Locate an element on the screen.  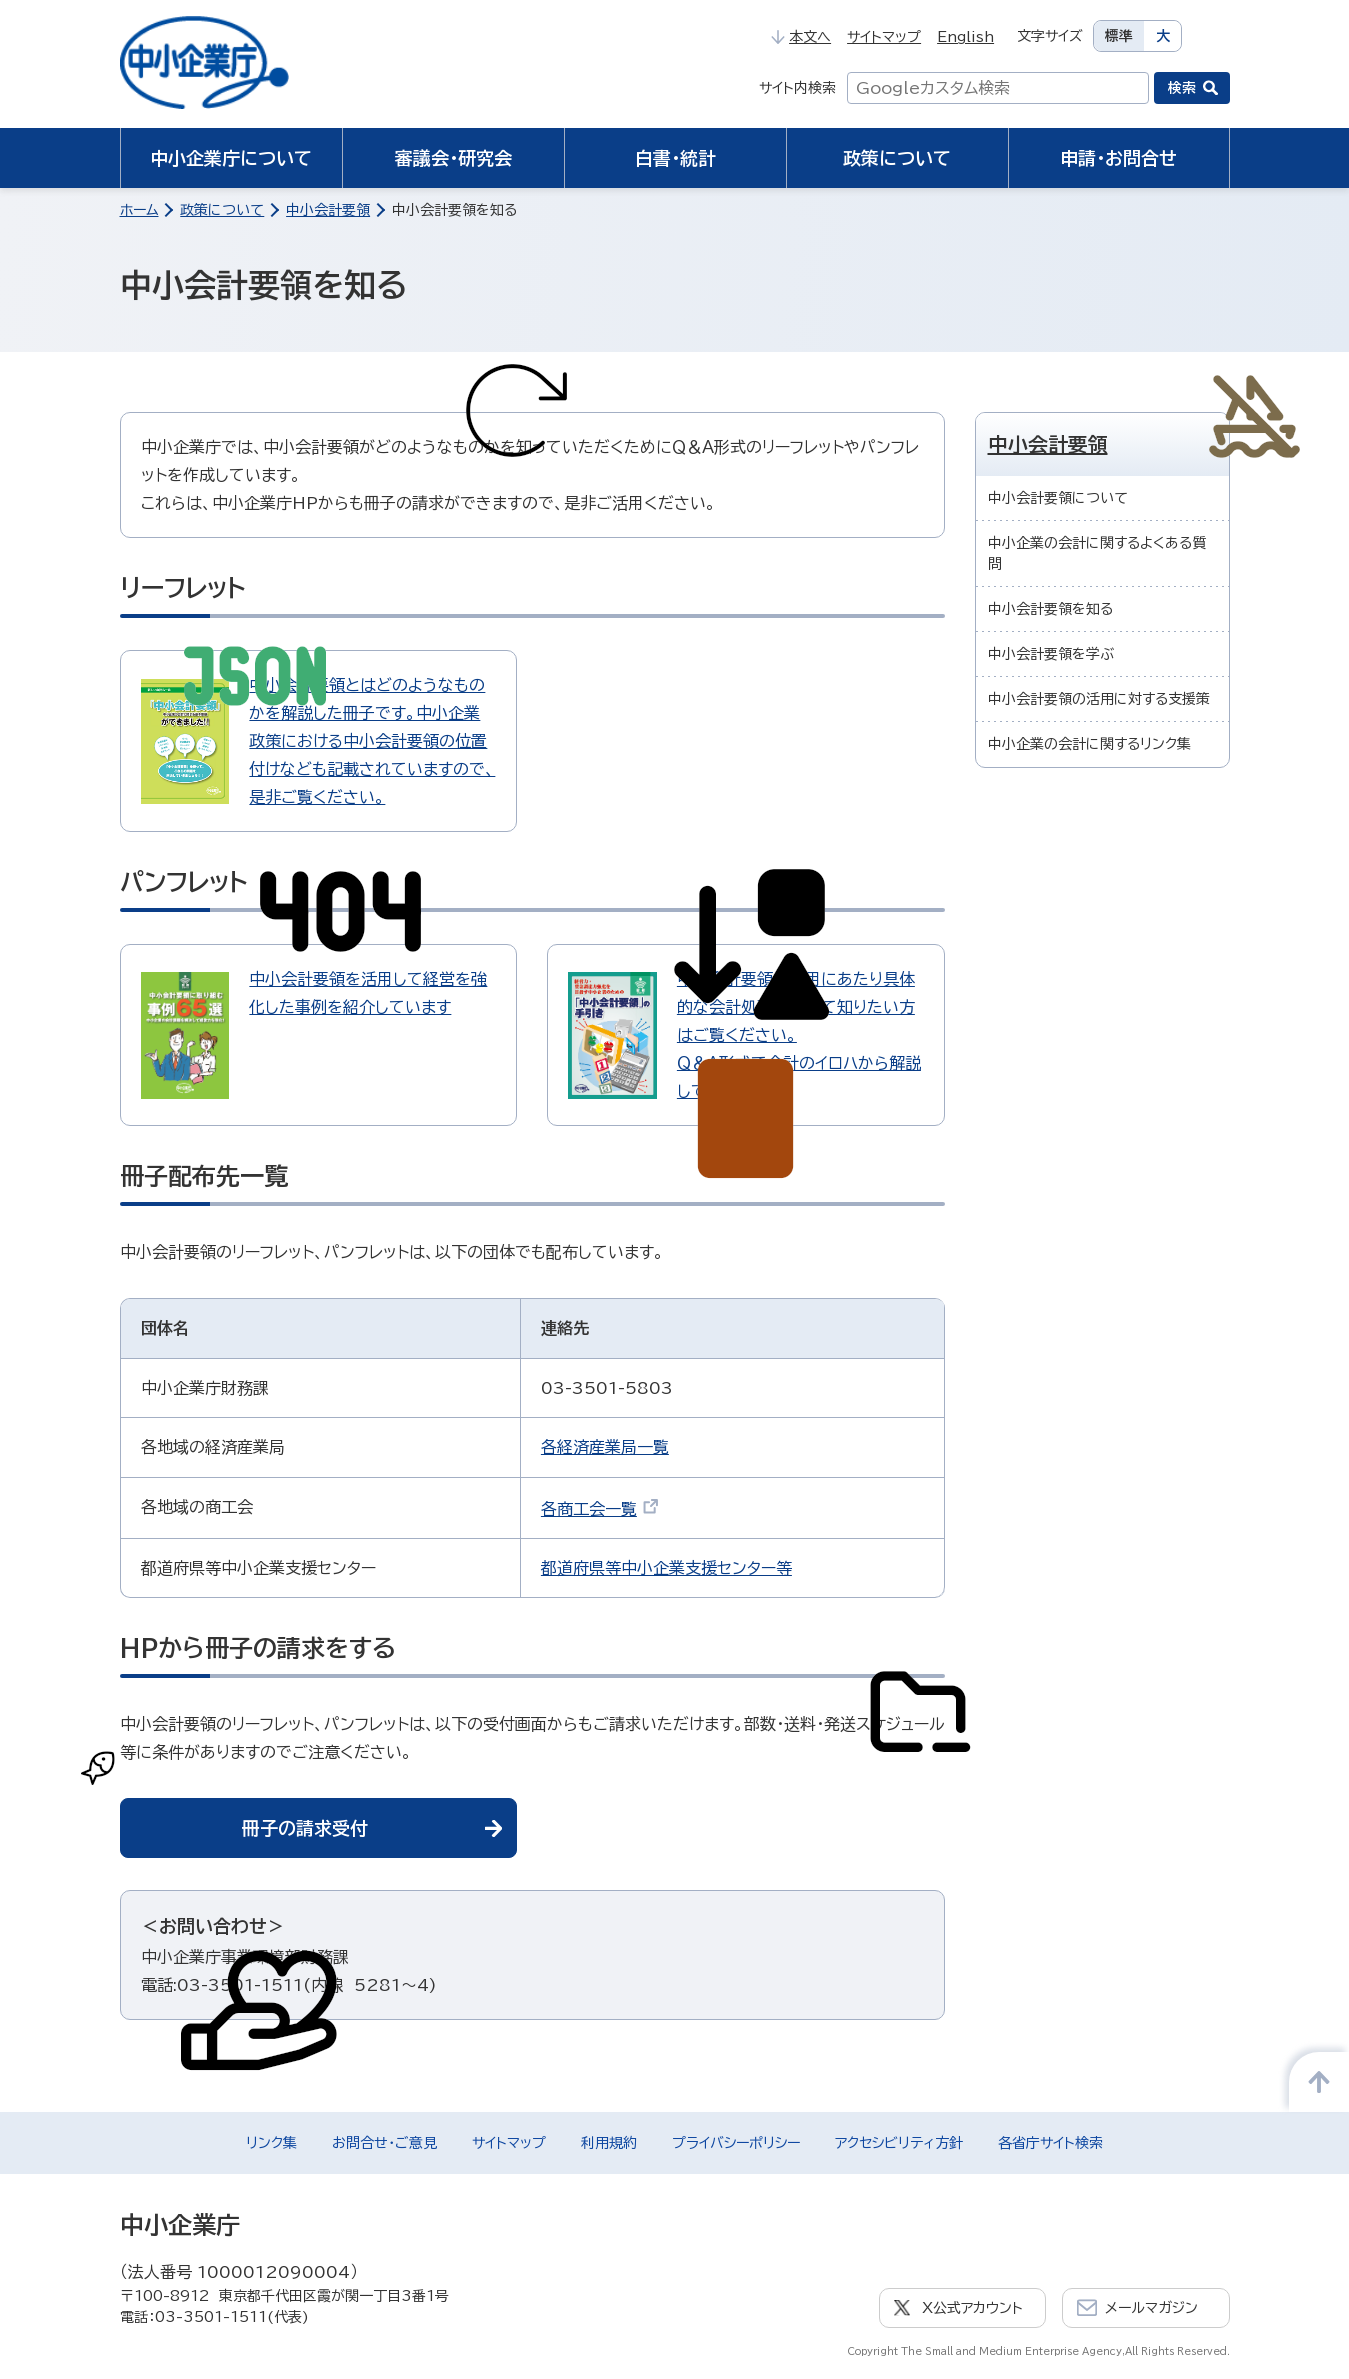
view or edit JSON data is located at coordinates (255, 676).